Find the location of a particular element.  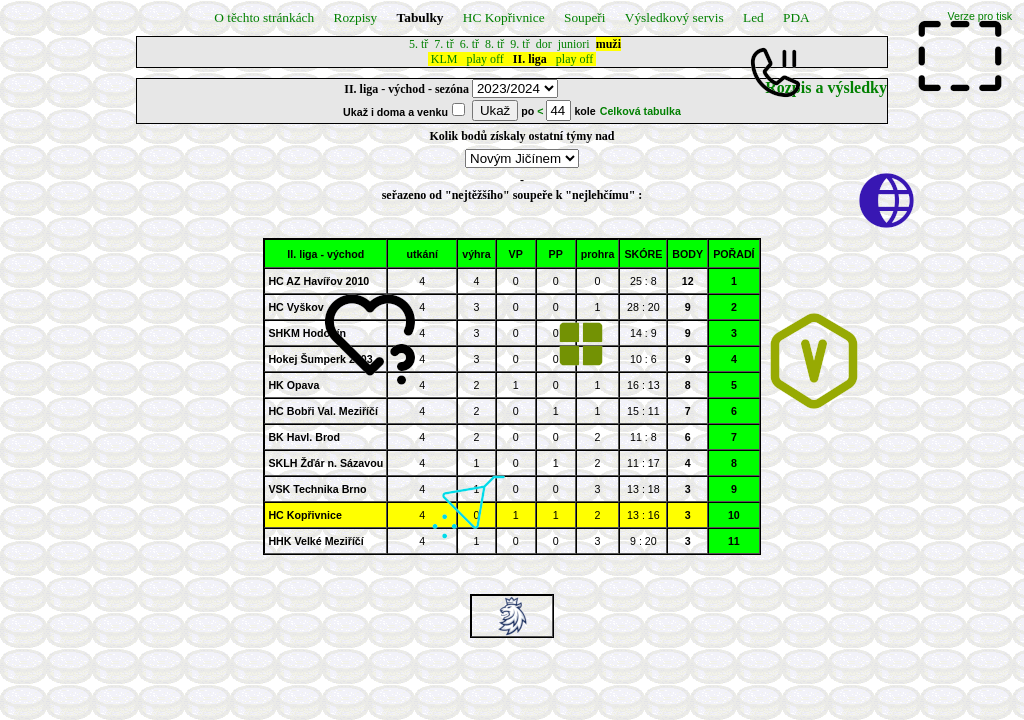

indicates a selection area or bounding box is located at coordinates (960, 56).